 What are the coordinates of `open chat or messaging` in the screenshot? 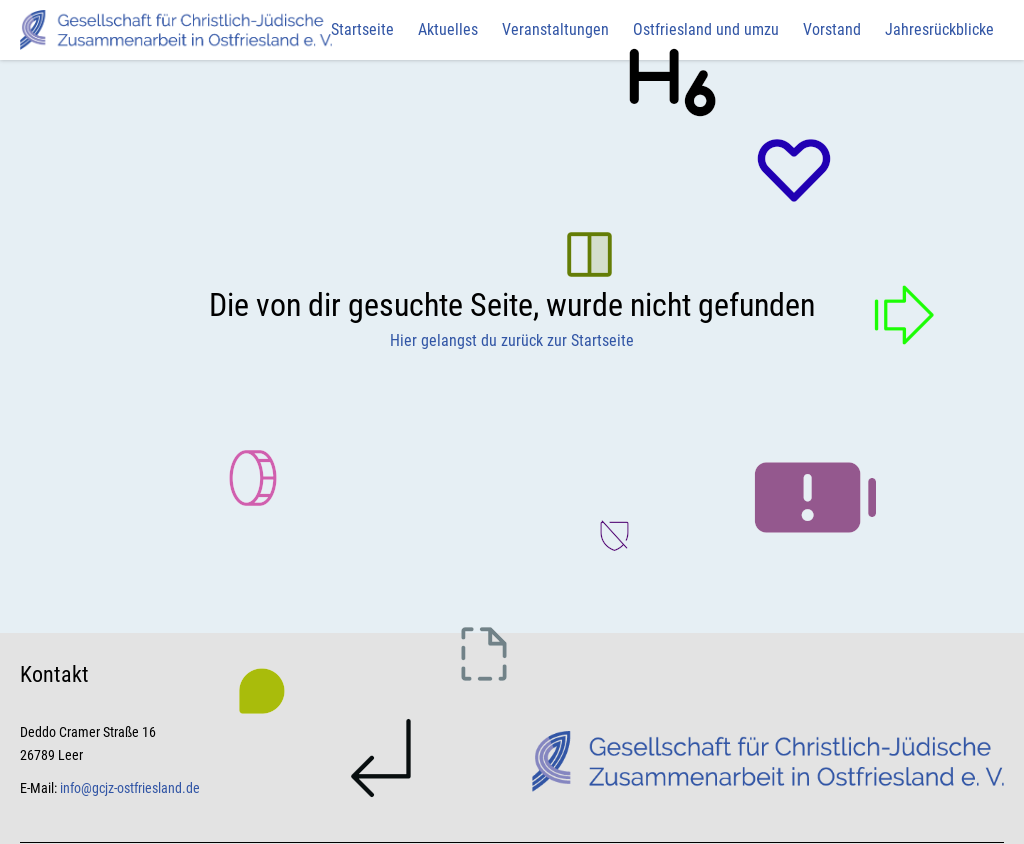 It's located at (261, 692).